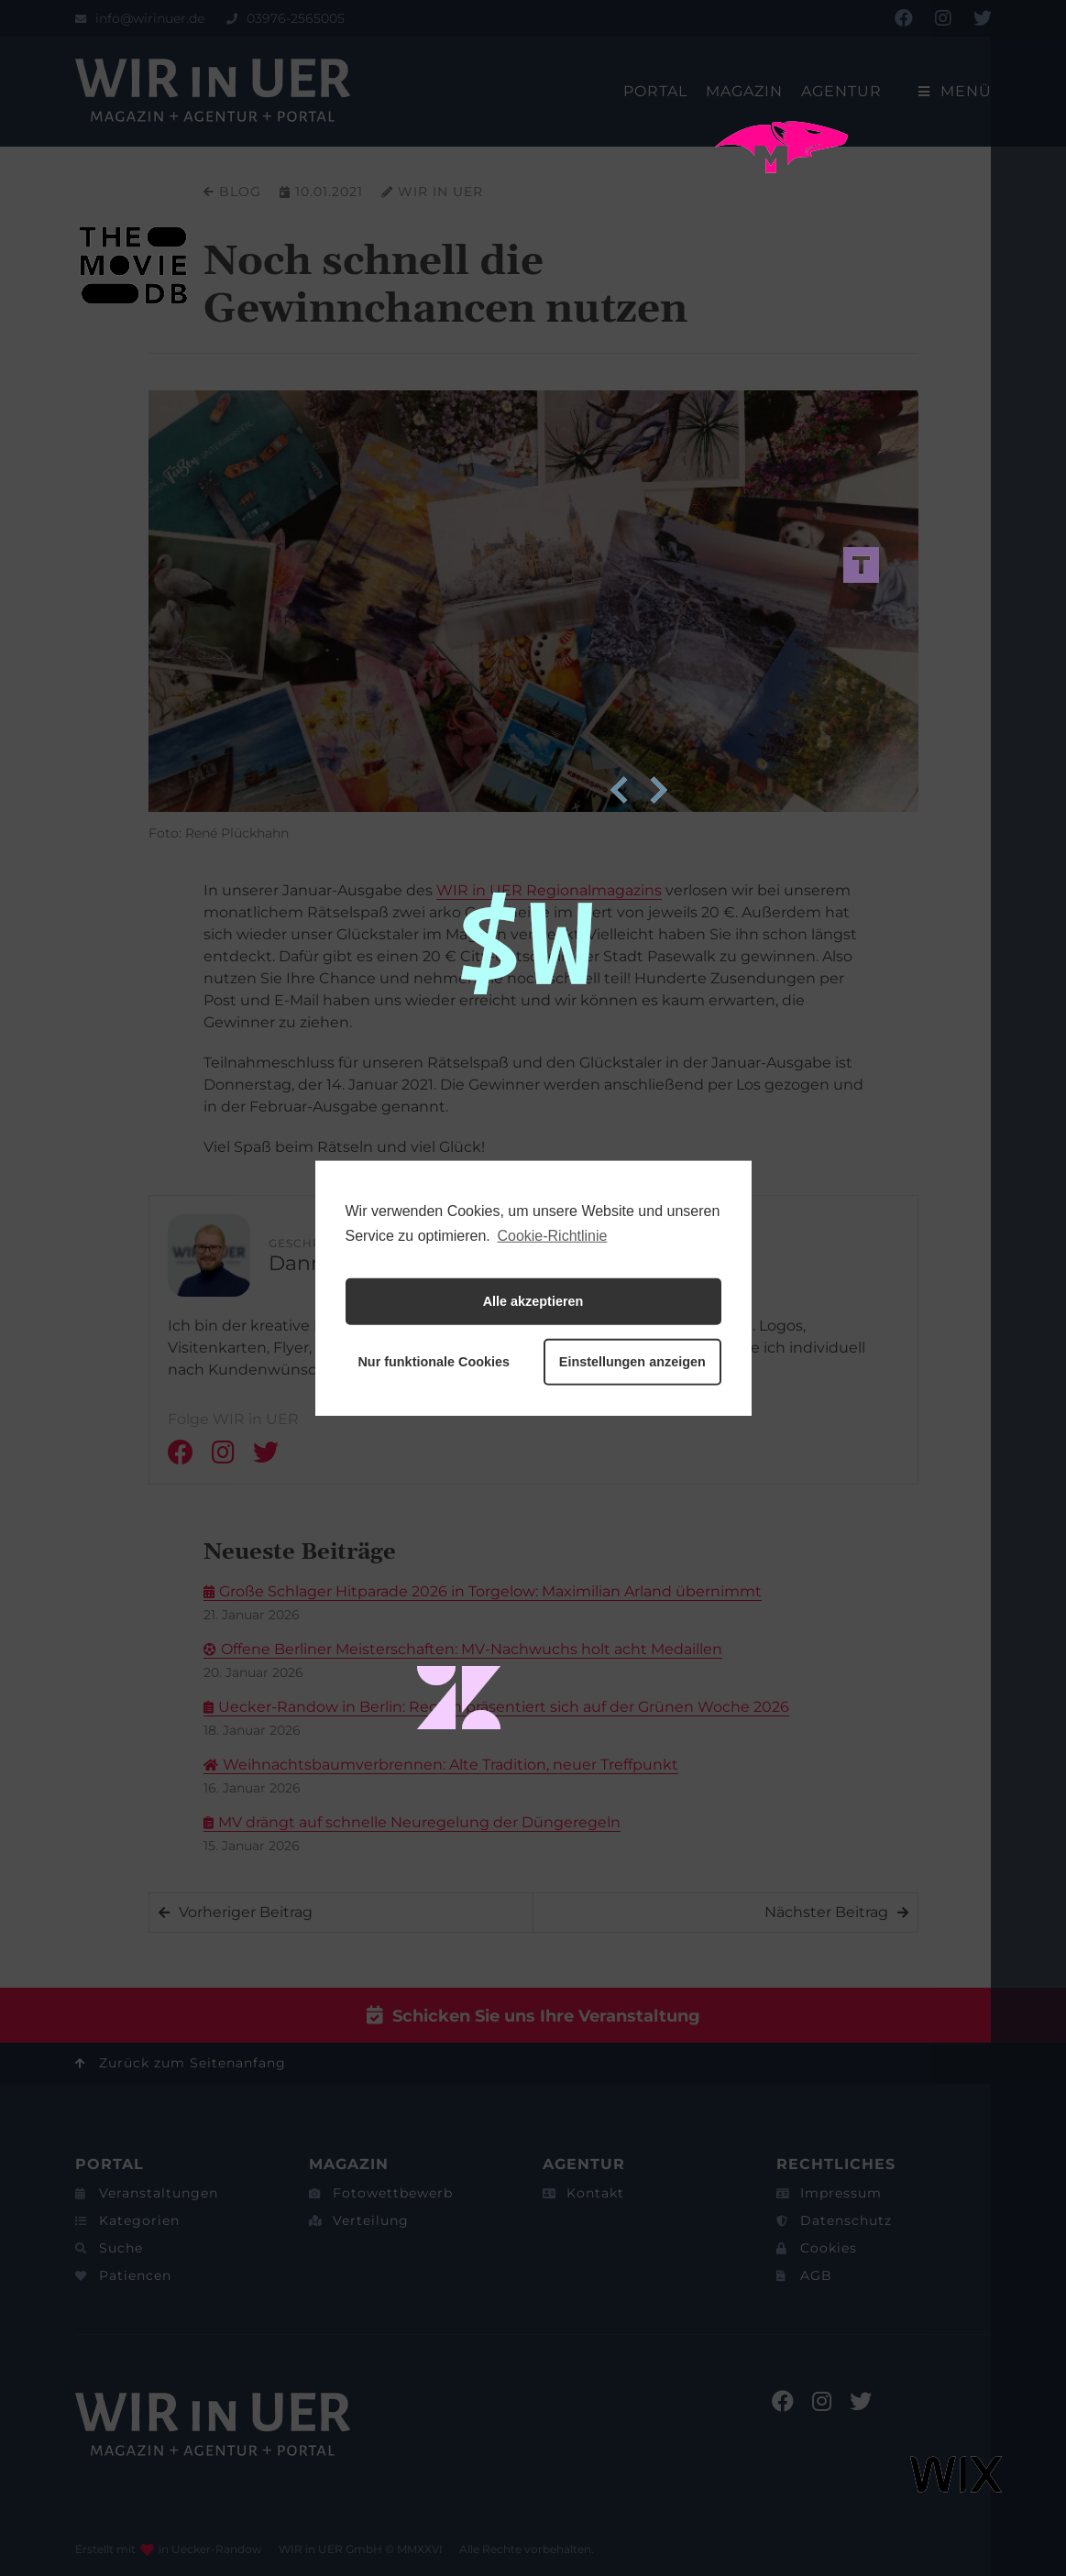 The height and width of the screenshot is (2576, 1066). What do you see at coordinates (861, 565) in the screenshot?
I see `open telegraph publishing platform` at bounding box center [861, 565].